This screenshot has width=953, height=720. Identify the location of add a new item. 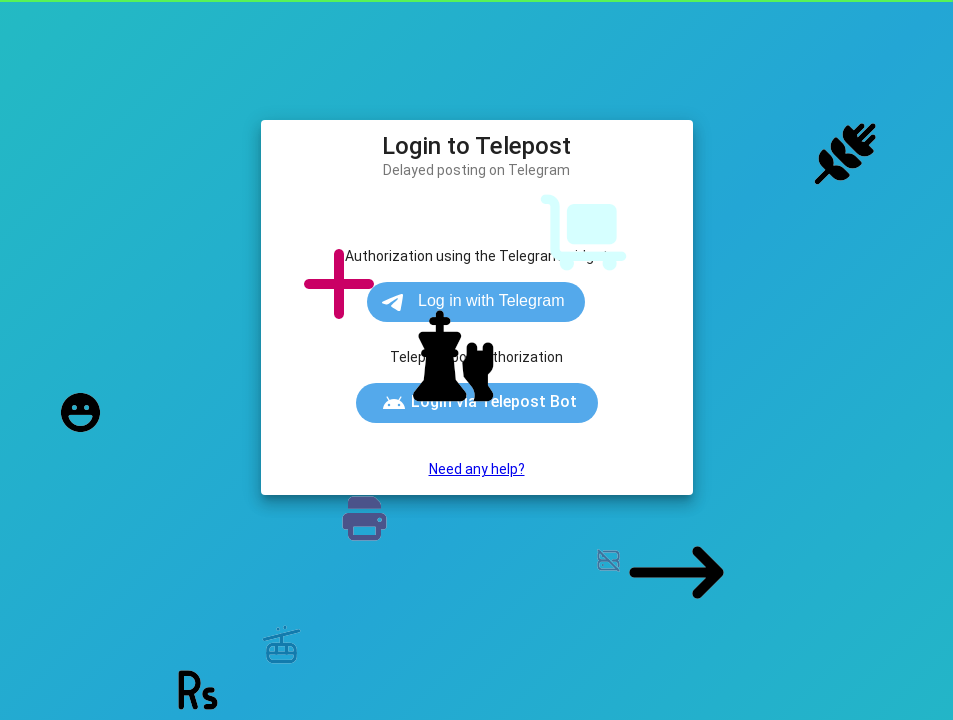
(339, 284).